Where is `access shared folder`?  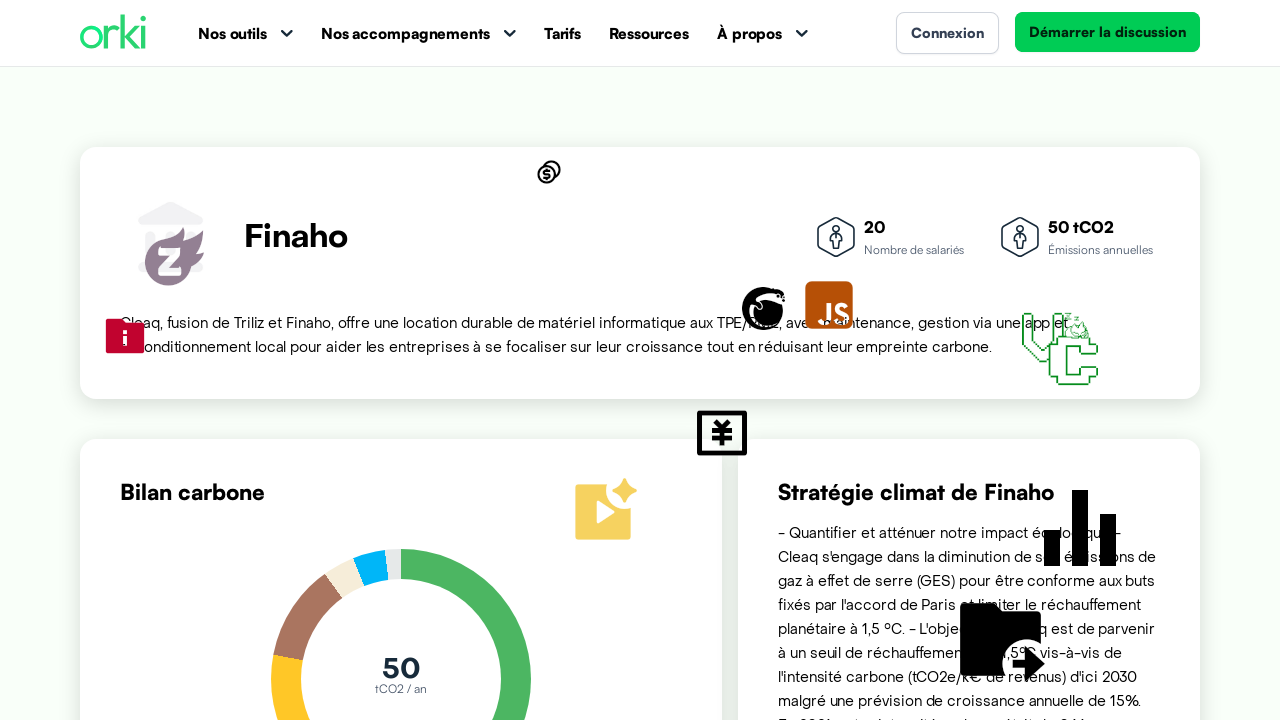 access shared folder is located at coordinates (1000, 639).